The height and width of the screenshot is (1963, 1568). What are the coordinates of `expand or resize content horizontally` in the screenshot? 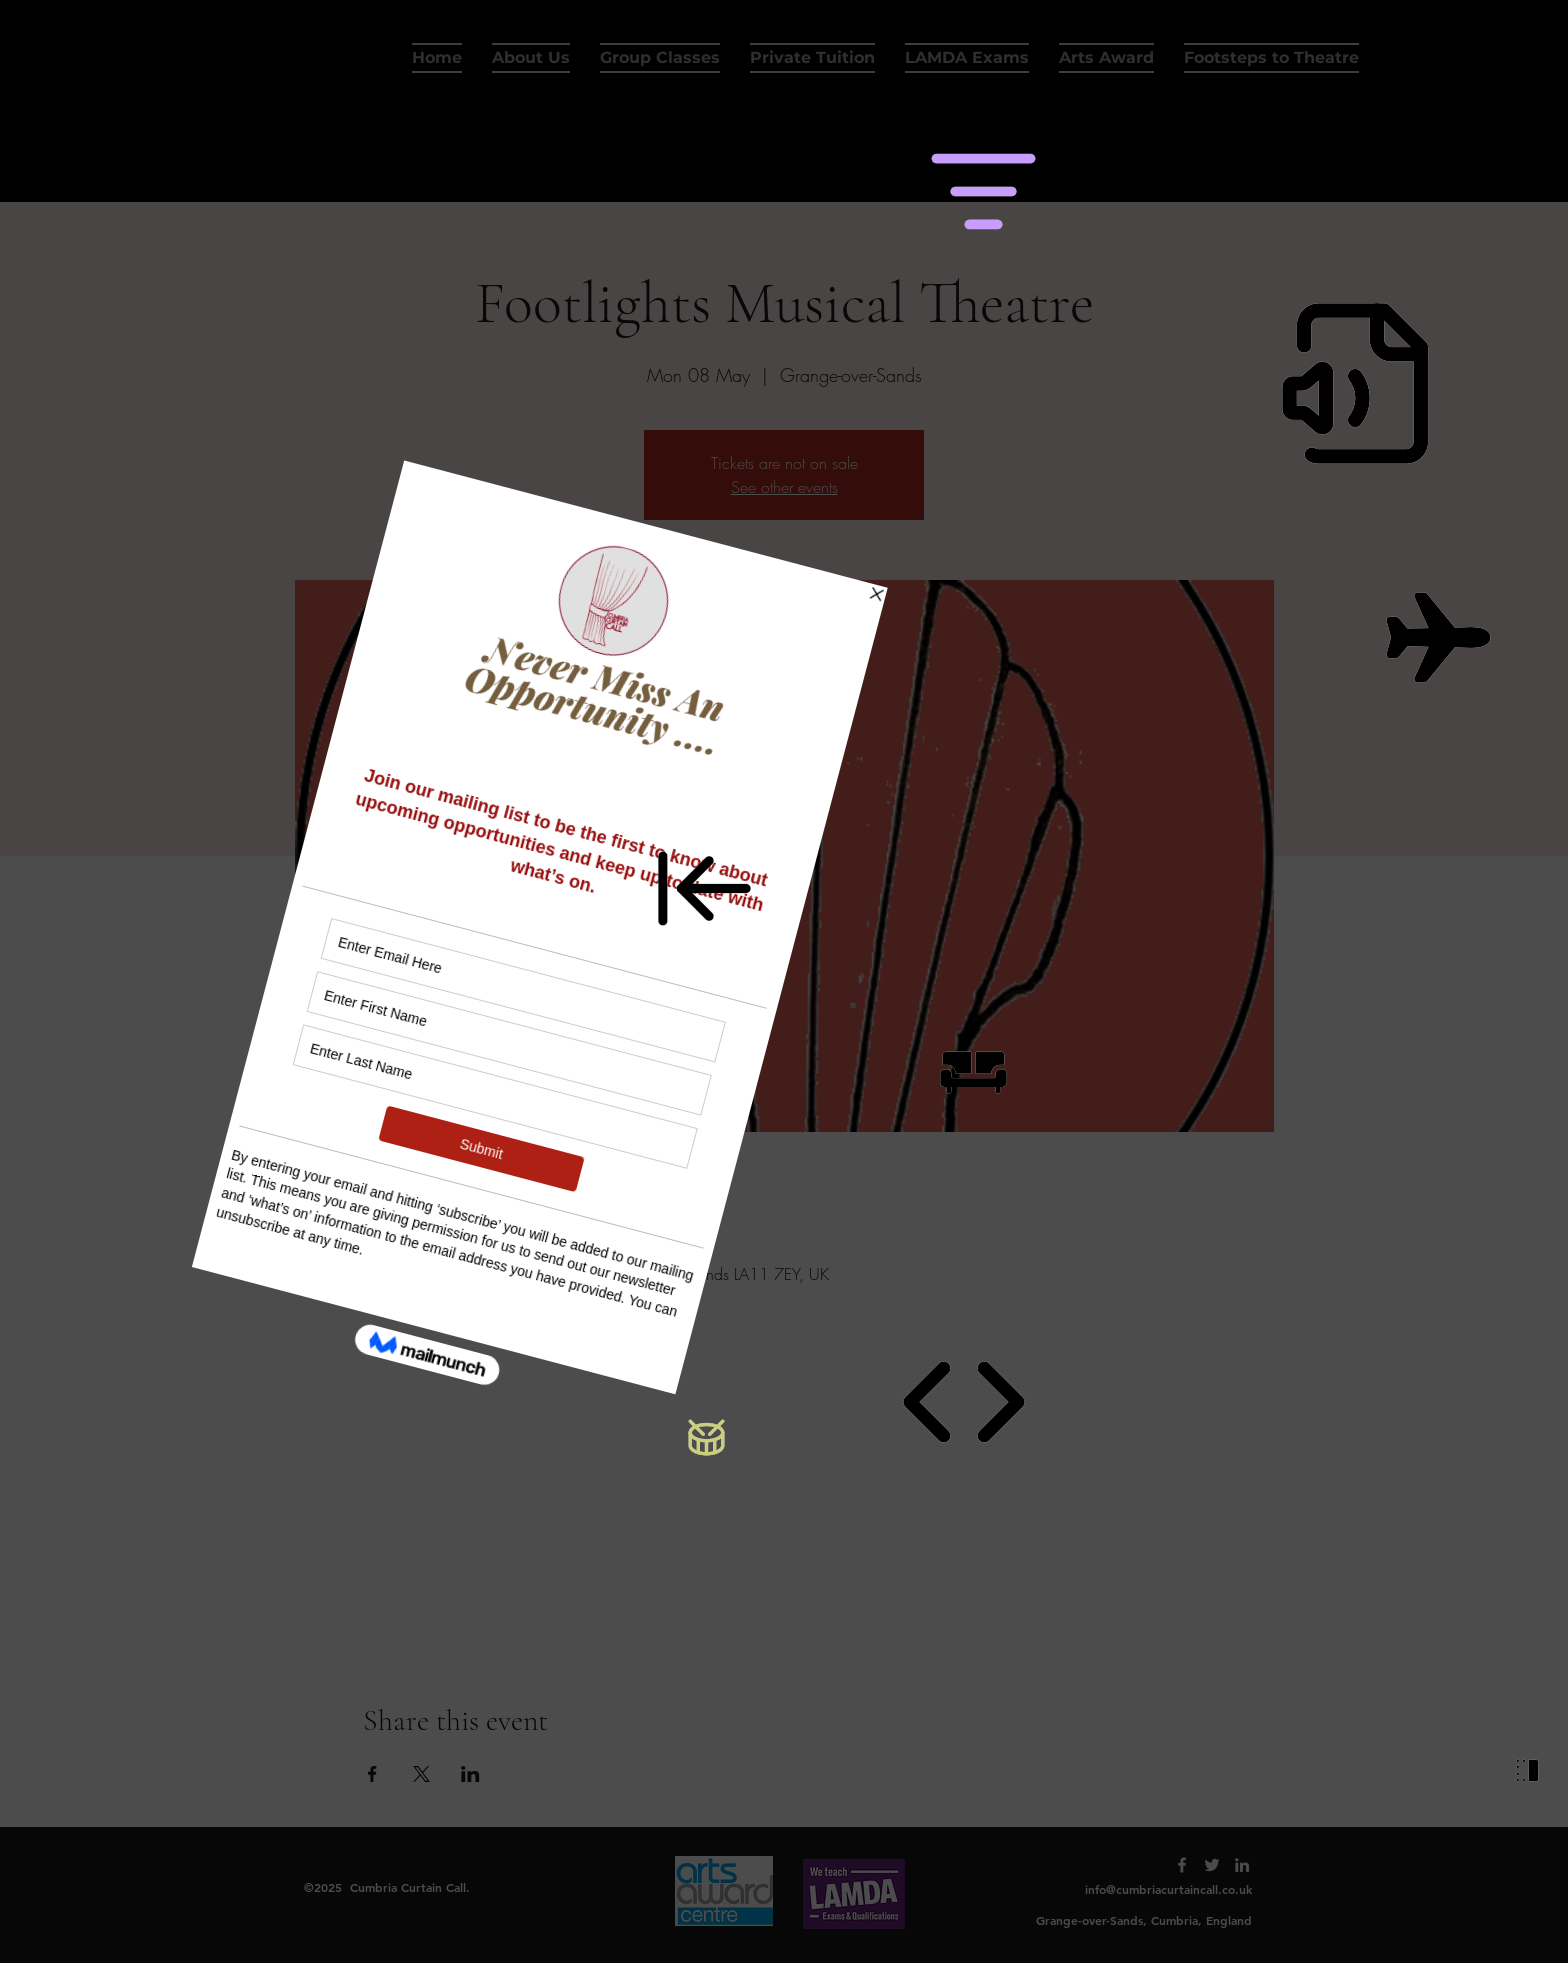 It's located at (964, 1402).